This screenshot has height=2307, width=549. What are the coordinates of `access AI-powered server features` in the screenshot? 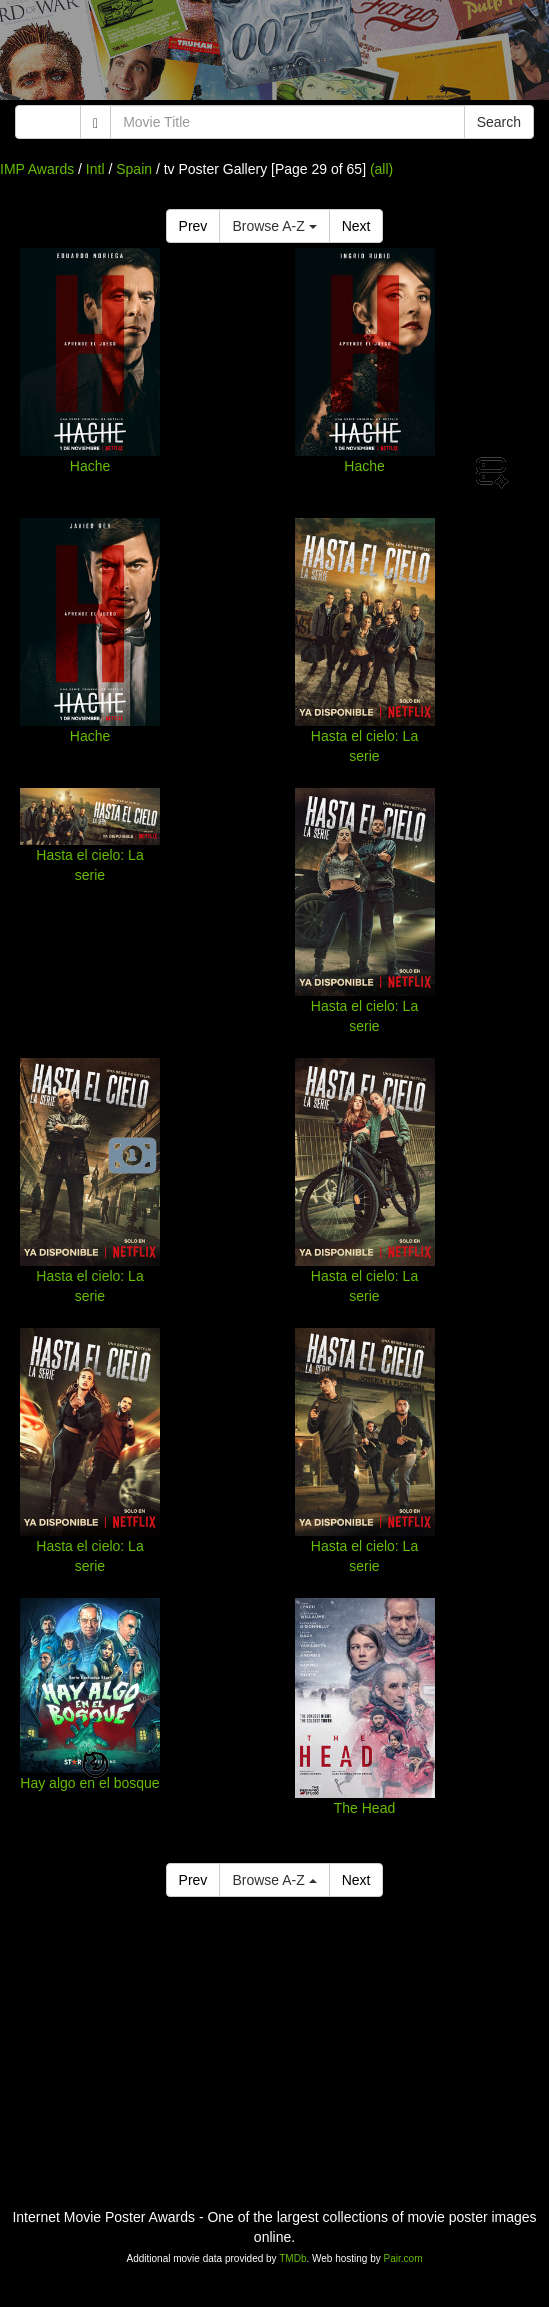 It's located at (491, 471).